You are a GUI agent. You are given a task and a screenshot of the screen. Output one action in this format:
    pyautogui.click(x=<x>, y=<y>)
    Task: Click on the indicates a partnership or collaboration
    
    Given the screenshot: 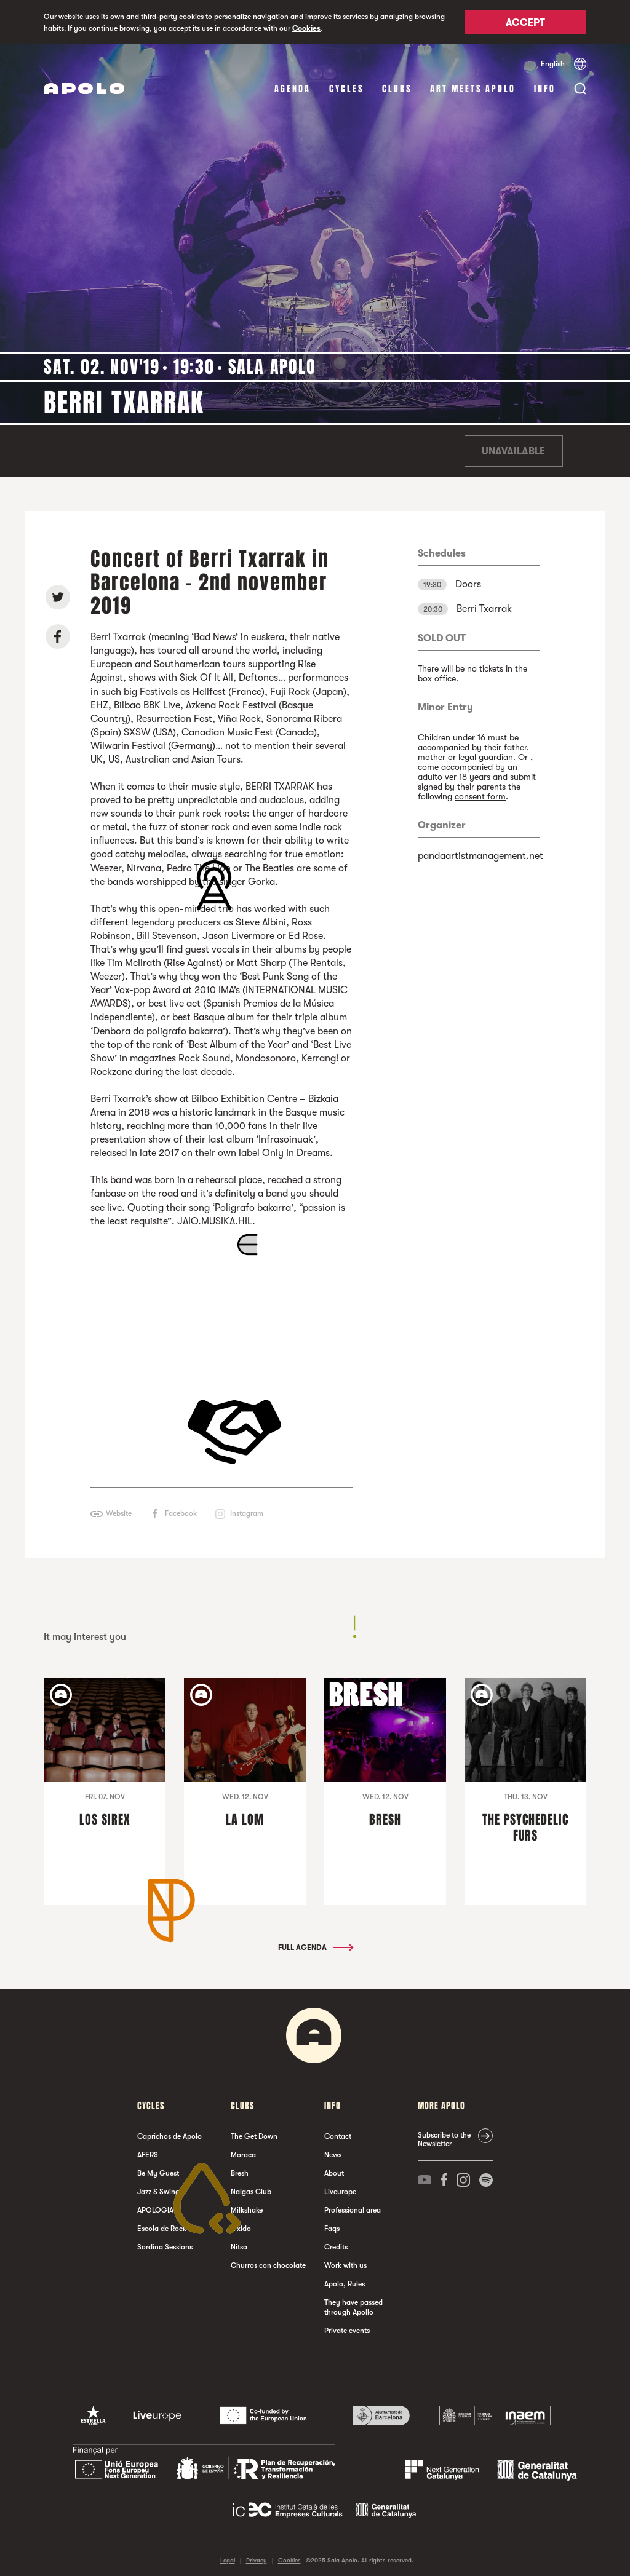 What is the action you would take?
    pyautogui.click(x=234, y=1429)
    